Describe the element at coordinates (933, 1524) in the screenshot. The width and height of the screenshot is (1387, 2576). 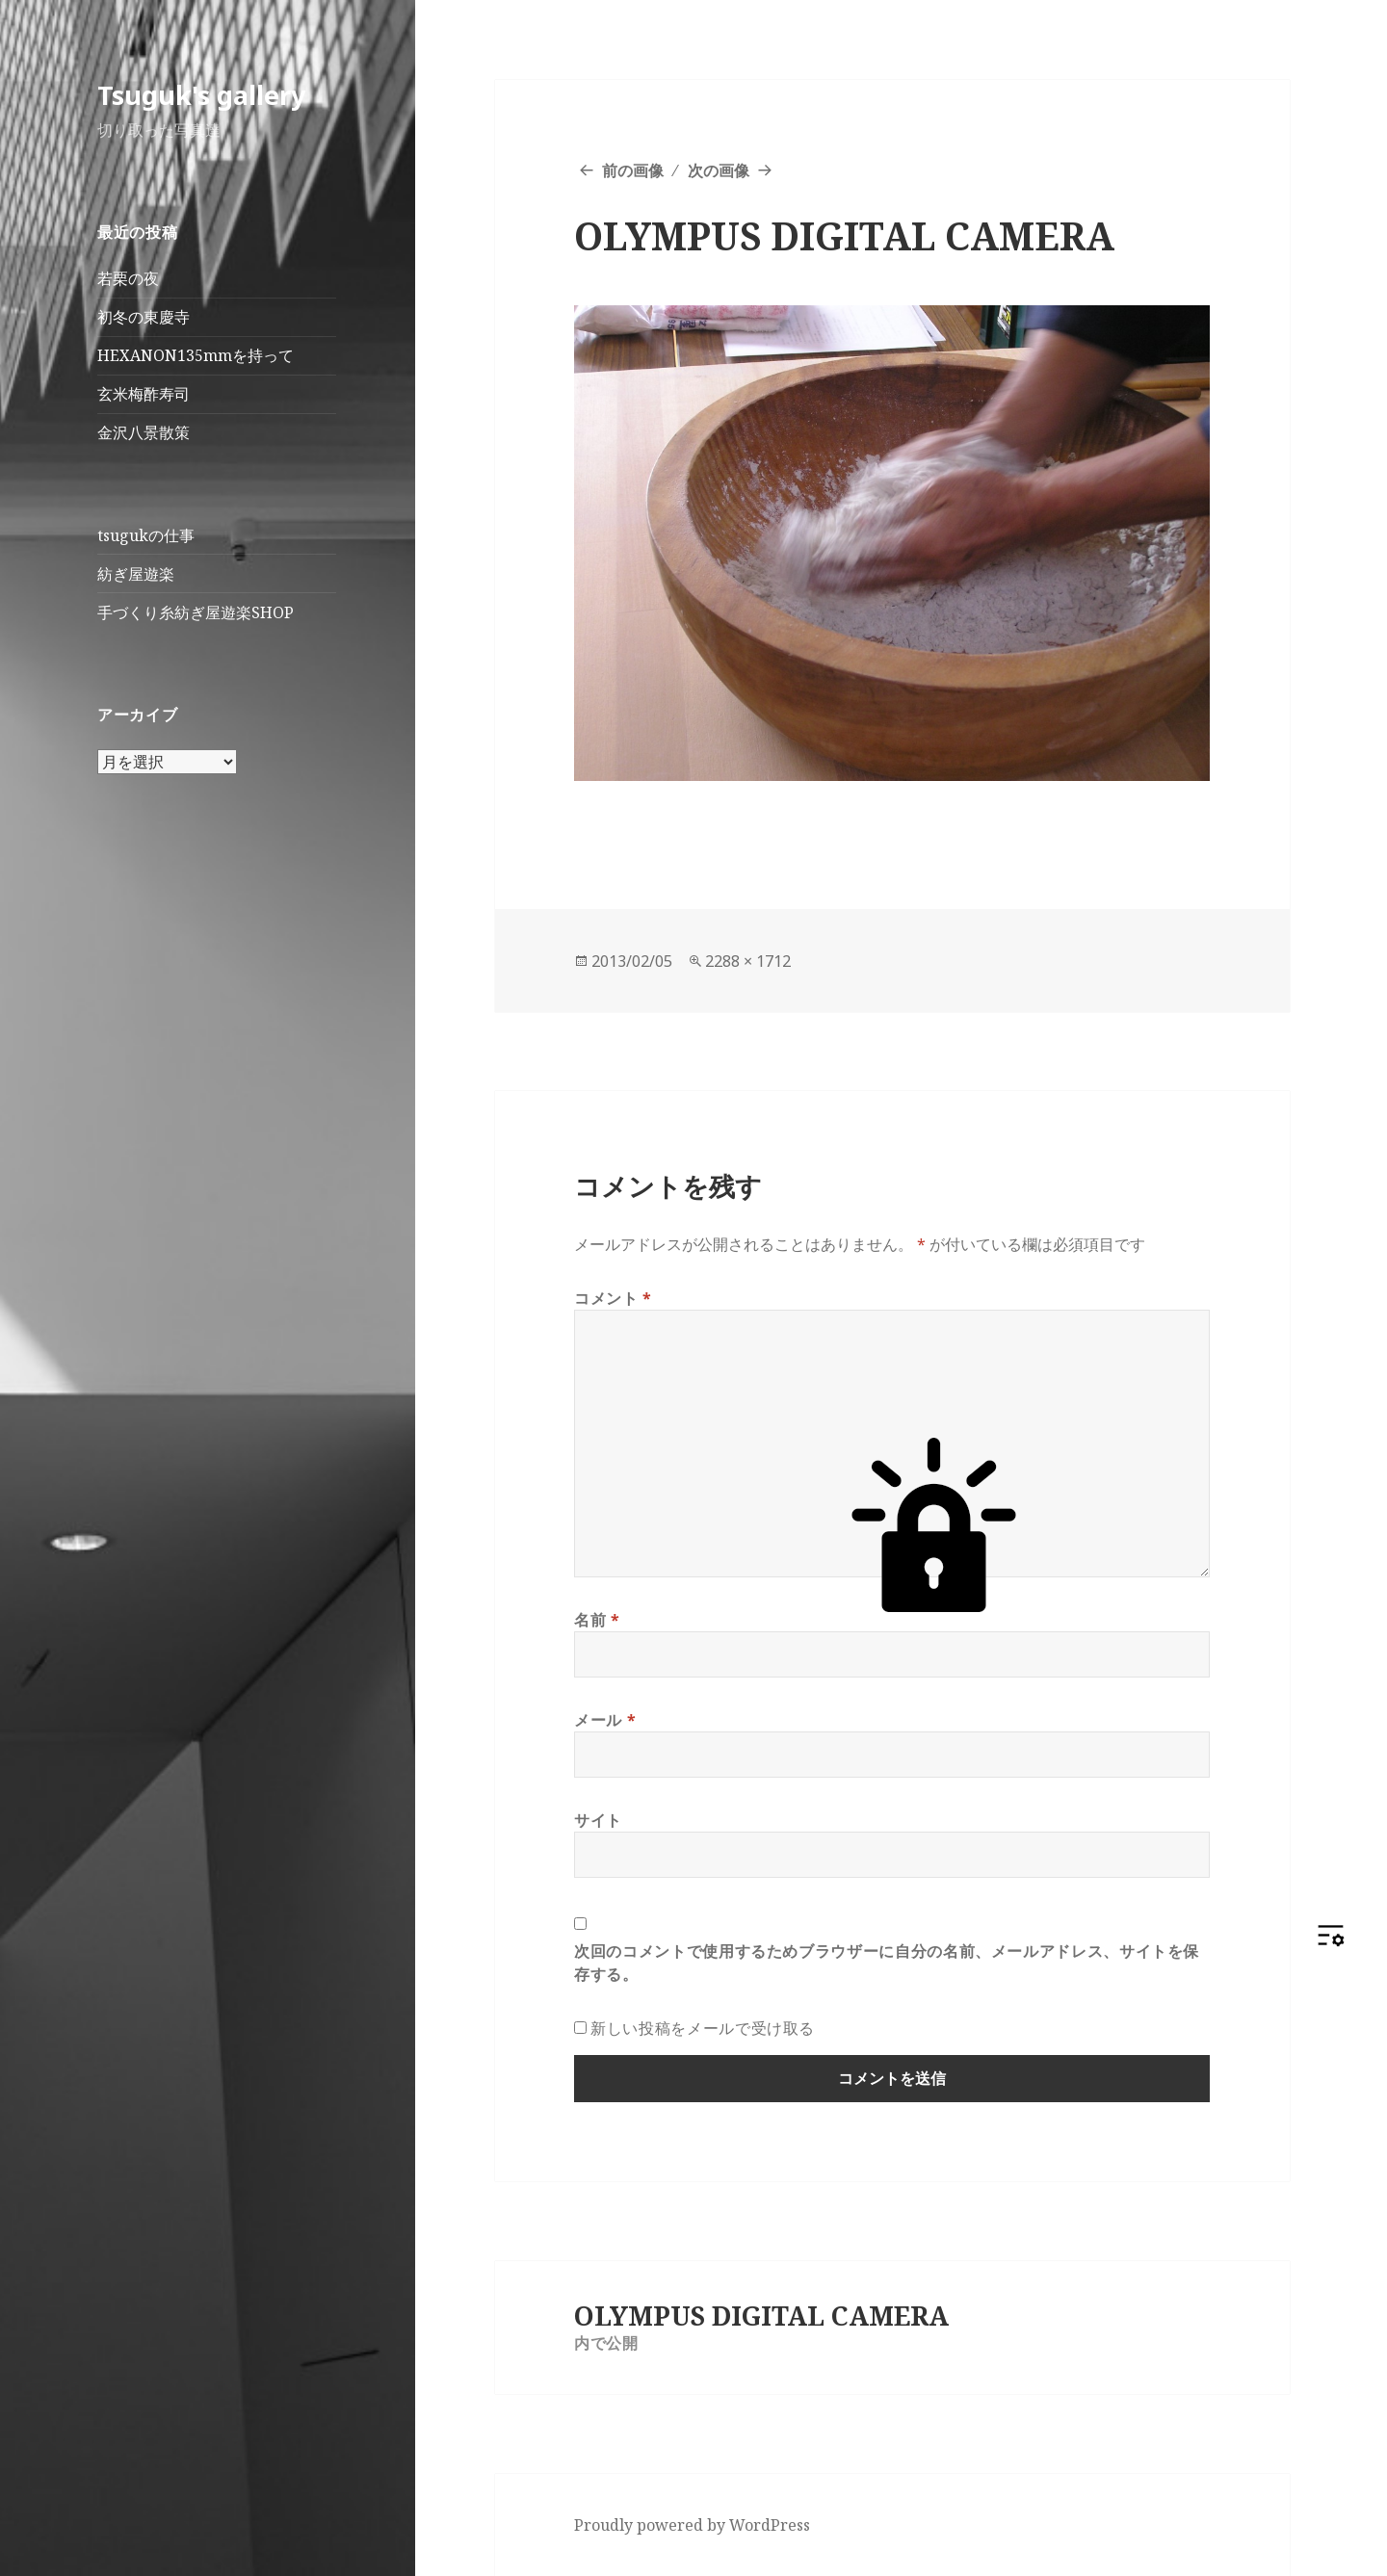
I see `let's encrypt logo - indicates SSL/TLS certificate provider` at that location.